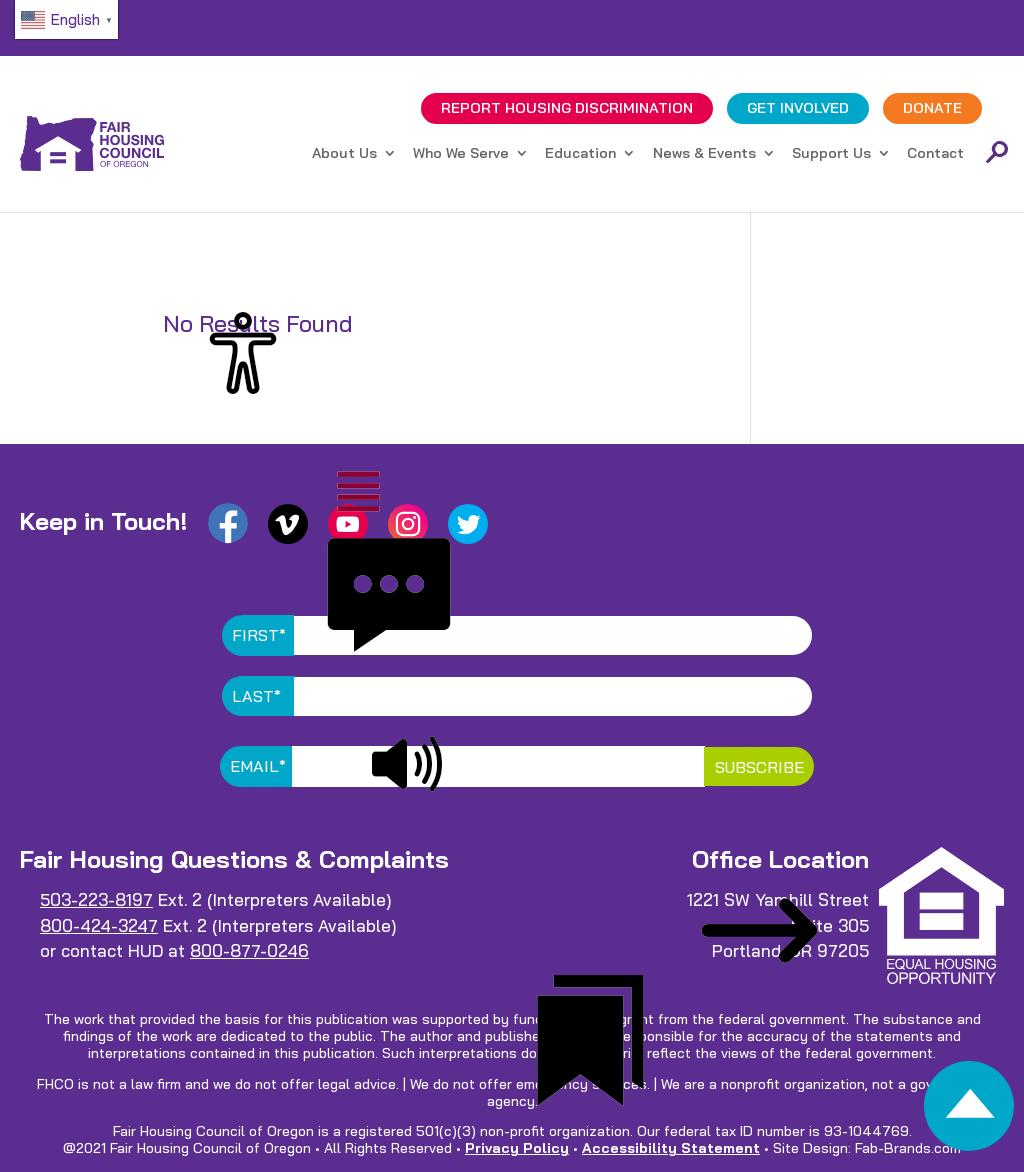  What do you see at coordinates (389, 595) in the screenshot?
I see `open chat or messaging` at bounding box center [389, 595].